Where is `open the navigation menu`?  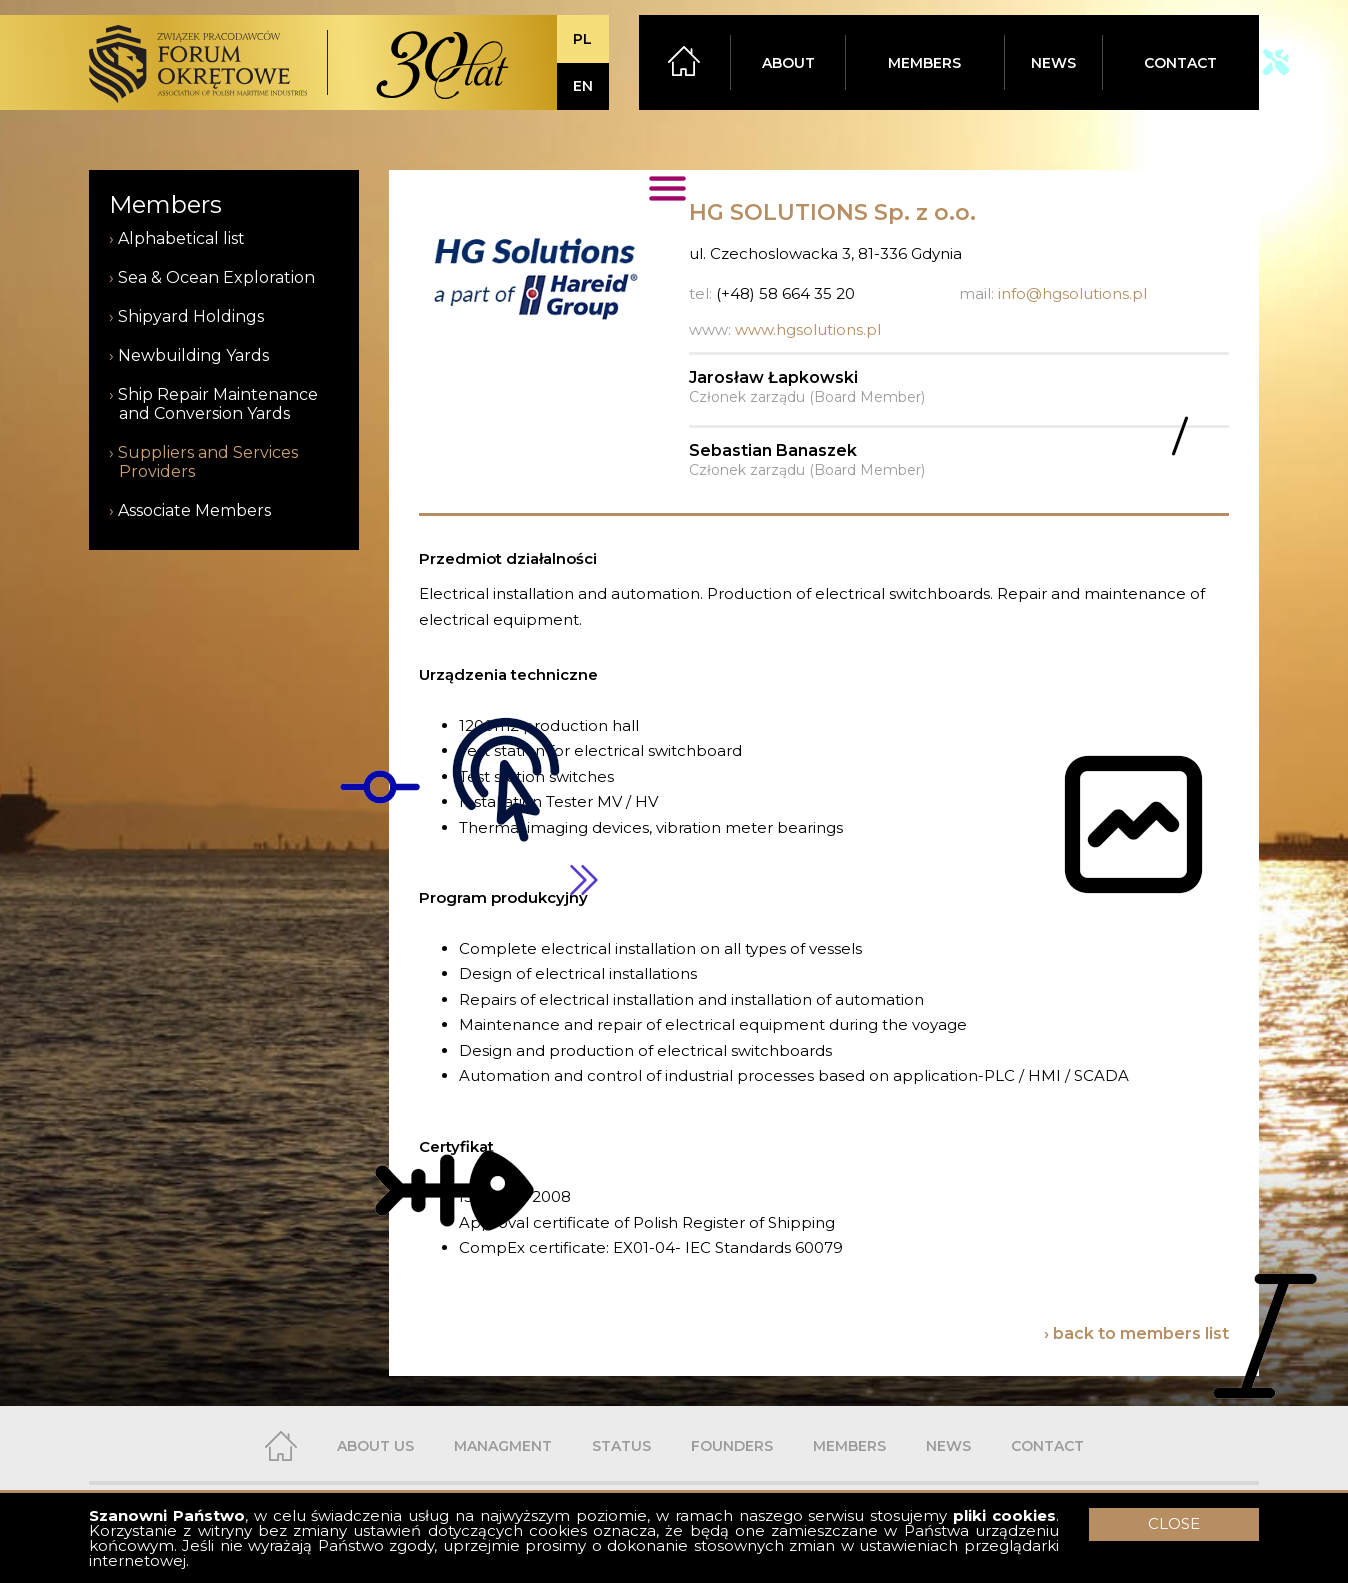
open the navigation menu is located at coordinates (667, 188).